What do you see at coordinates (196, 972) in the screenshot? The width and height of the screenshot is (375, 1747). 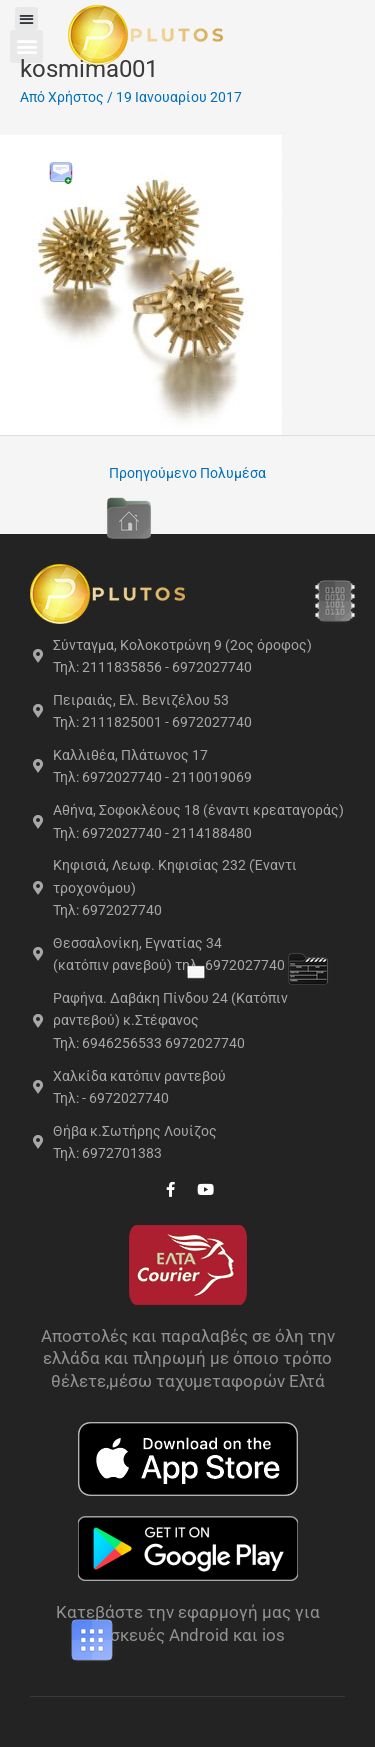 I see `generic bluetooth device placeholder` at bounding box center [196, 972].